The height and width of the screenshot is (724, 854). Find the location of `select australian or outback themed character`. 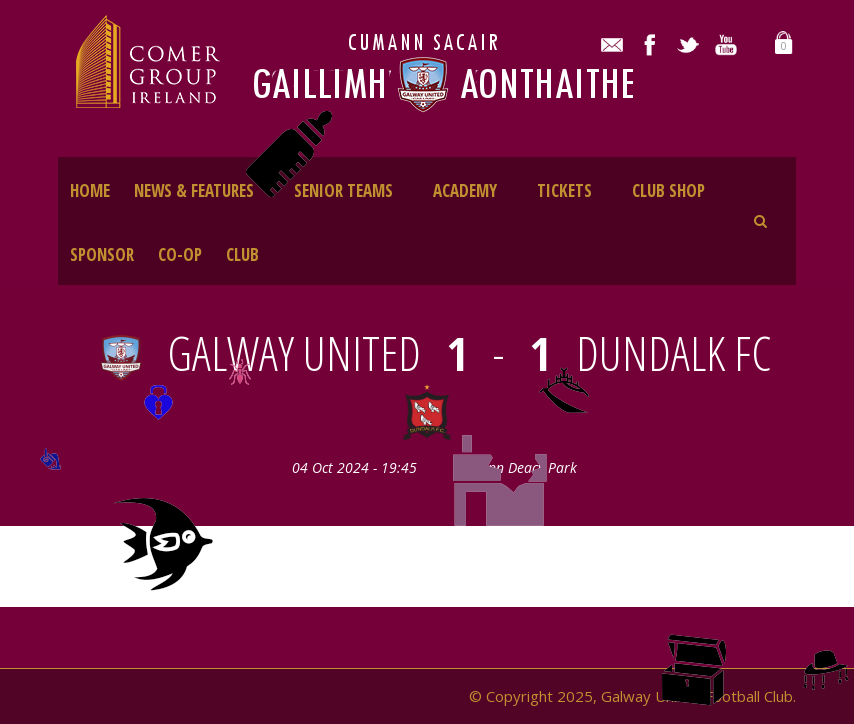

select australian or outback themed character is located at coordinates (826, 670).